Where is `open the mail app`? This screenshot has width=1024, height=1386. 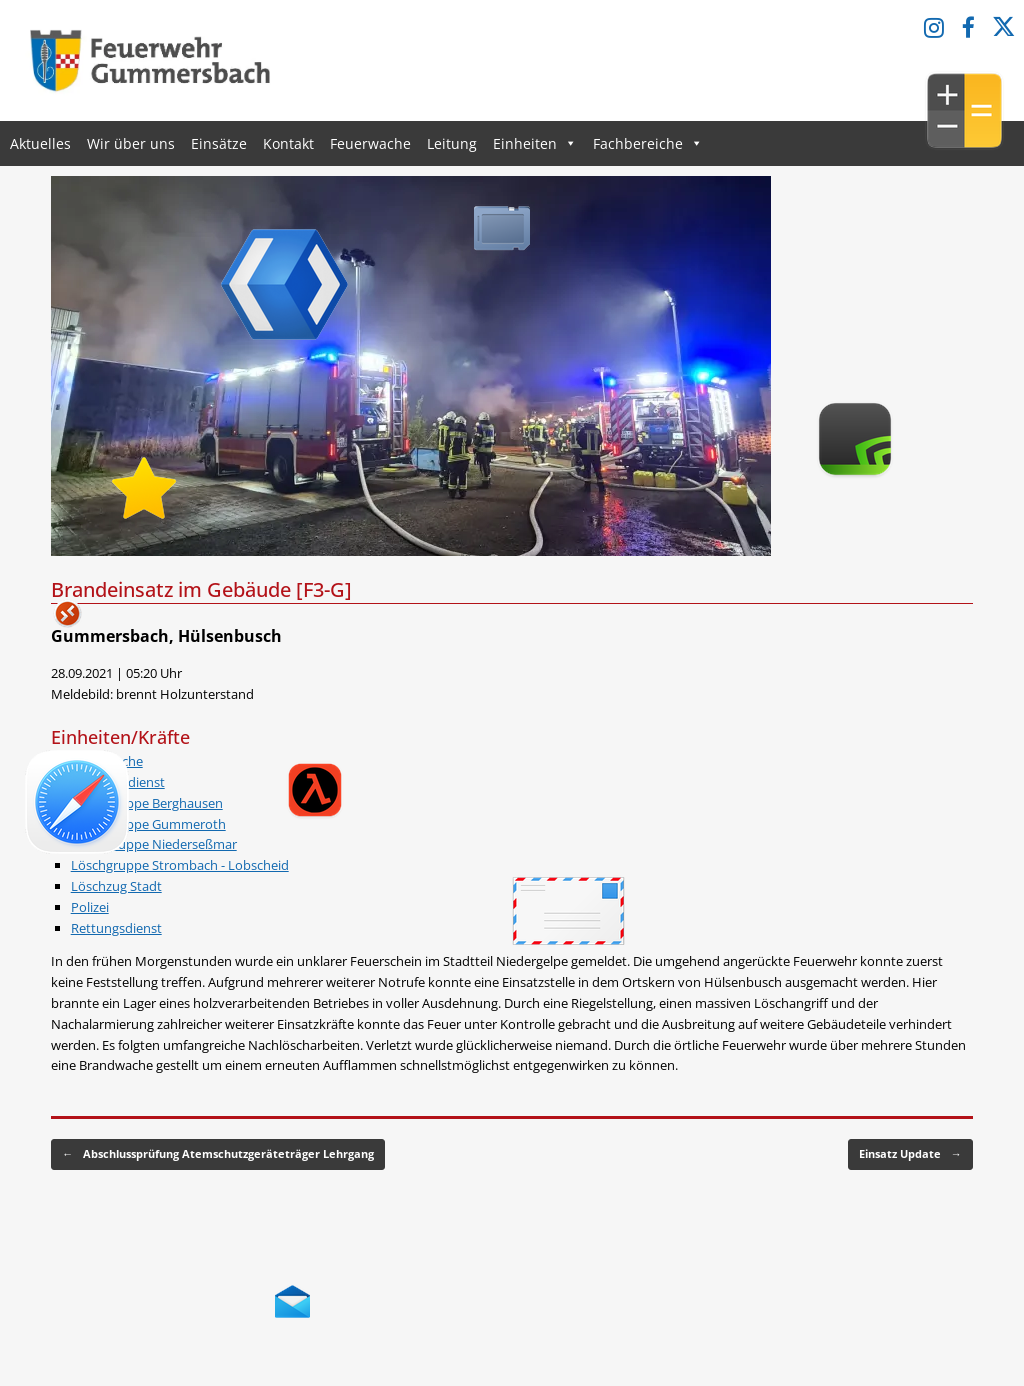 open the mail app is located at coordinates (292, 1302).